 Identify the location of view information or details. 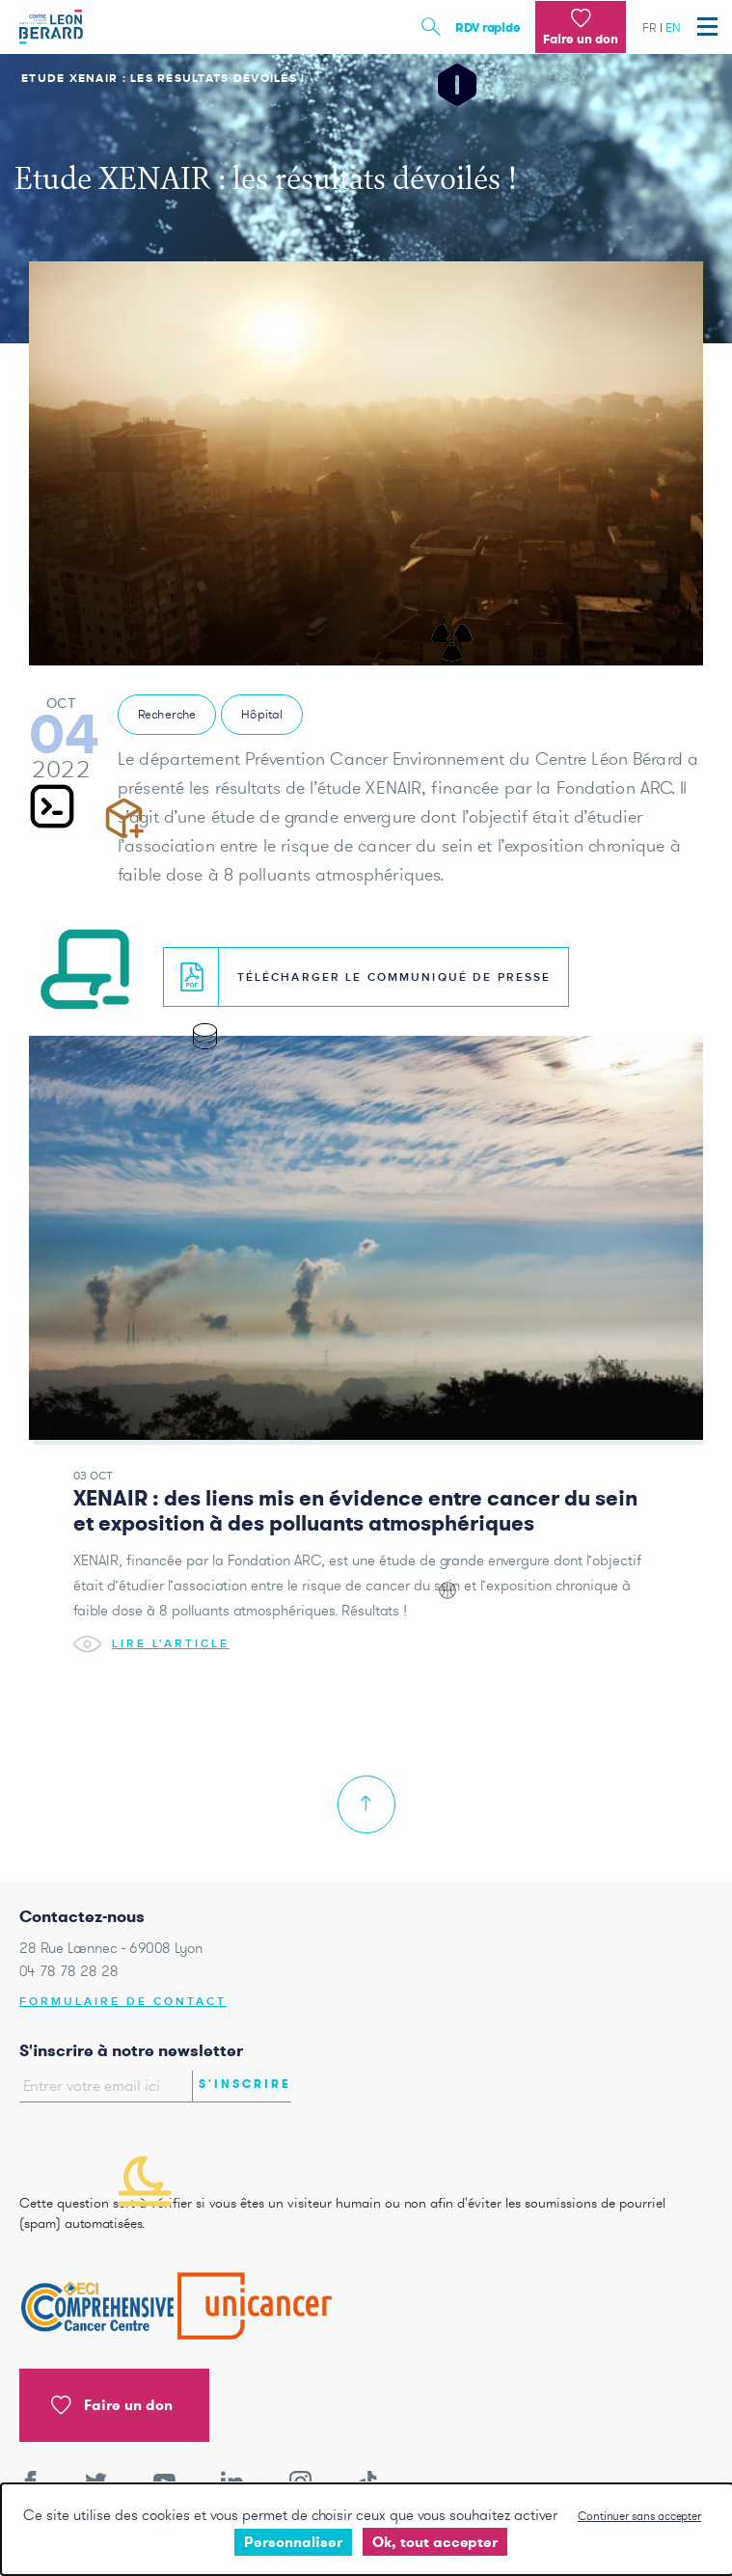
(457, 85).